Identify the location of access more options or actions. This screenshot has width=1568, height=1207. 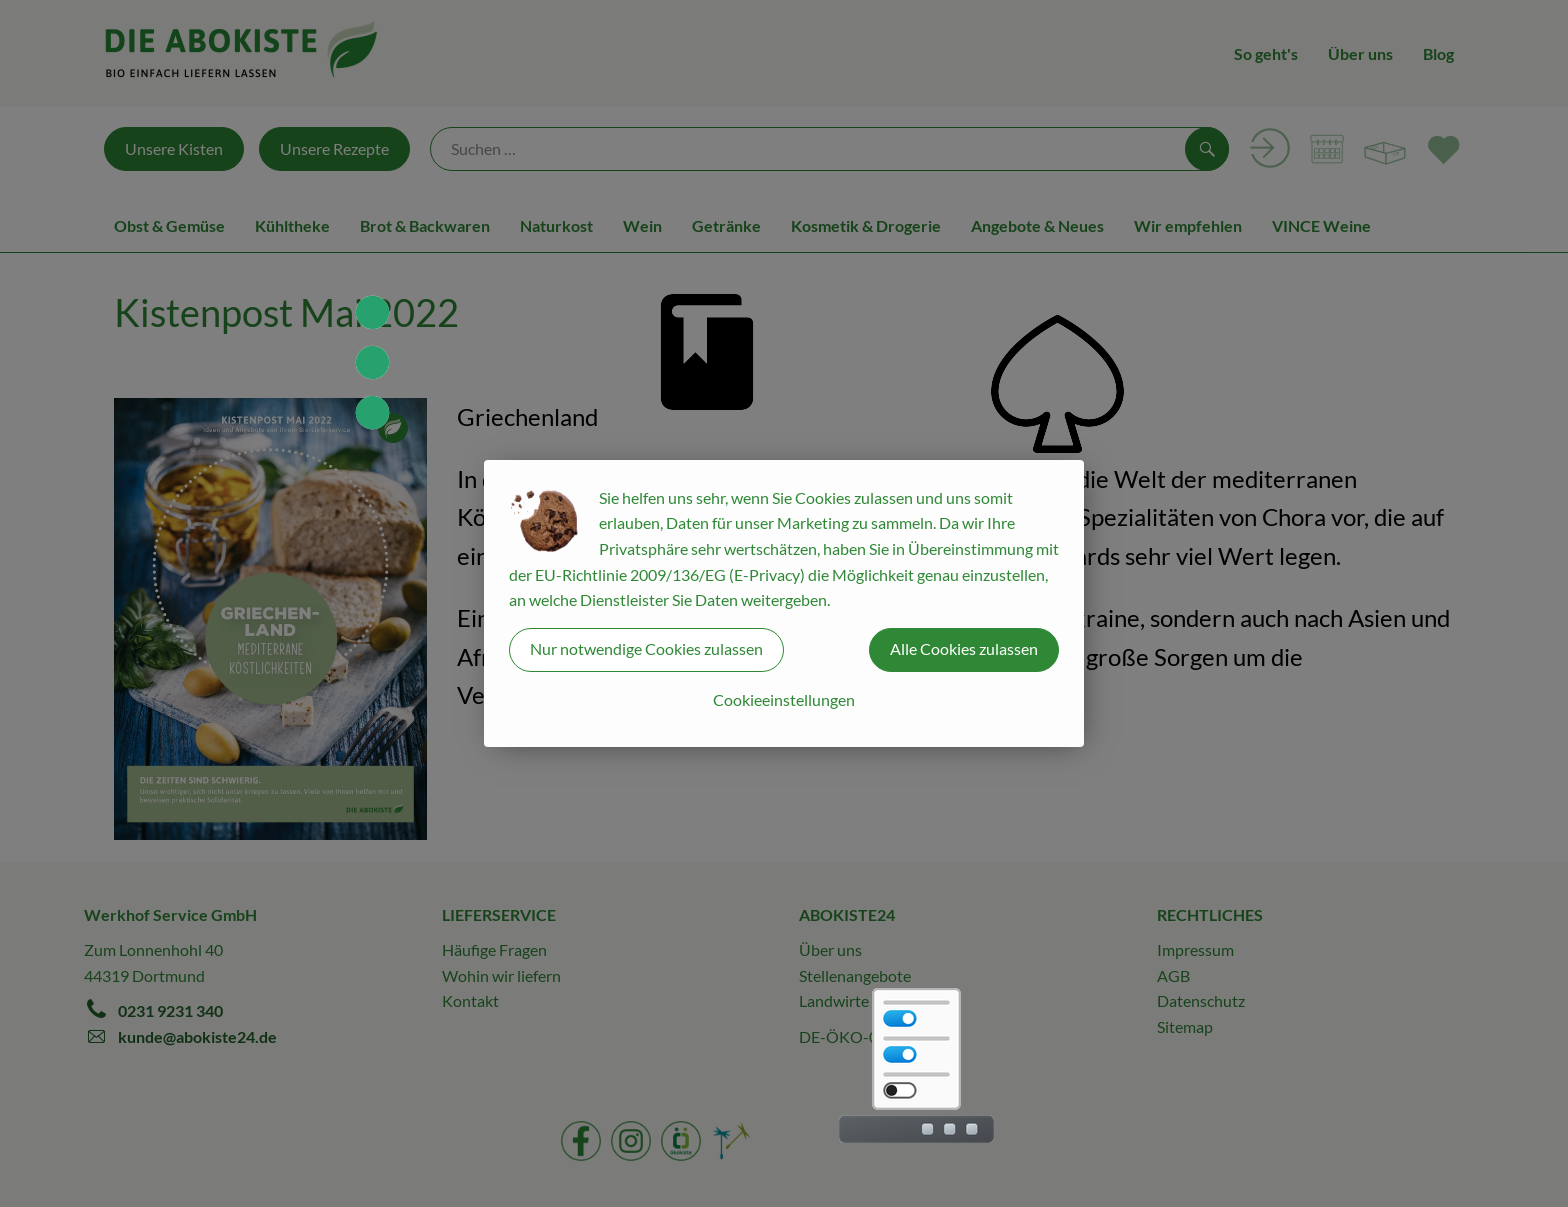
(372, 362).